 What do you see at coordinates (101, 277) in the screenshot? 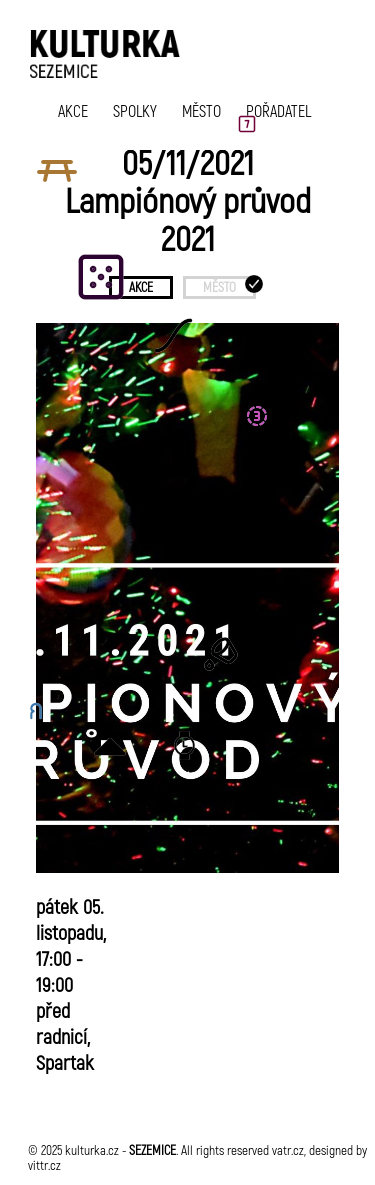
I see `randomize or shuffle content` at bounding box center [101, 277].